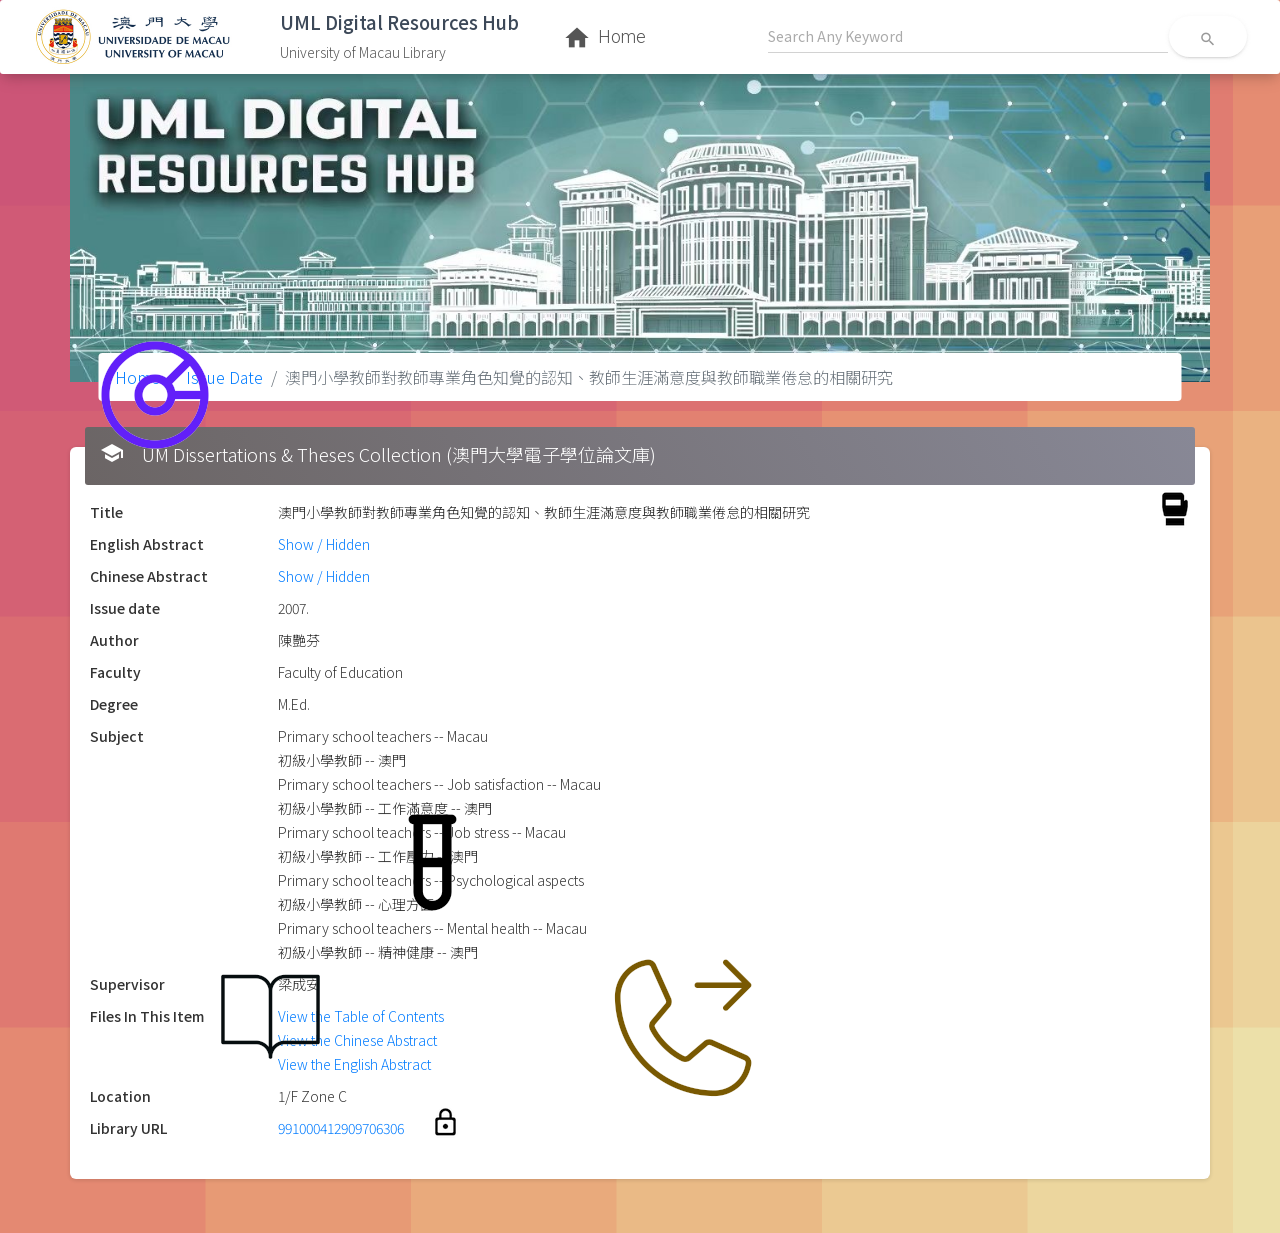 Image resolution: width=1280 pixels, height=1233 pixels. Describe the element at coordinates (445, 1122) in the screenshot. I see `indicates a locked or secured item` at that location.